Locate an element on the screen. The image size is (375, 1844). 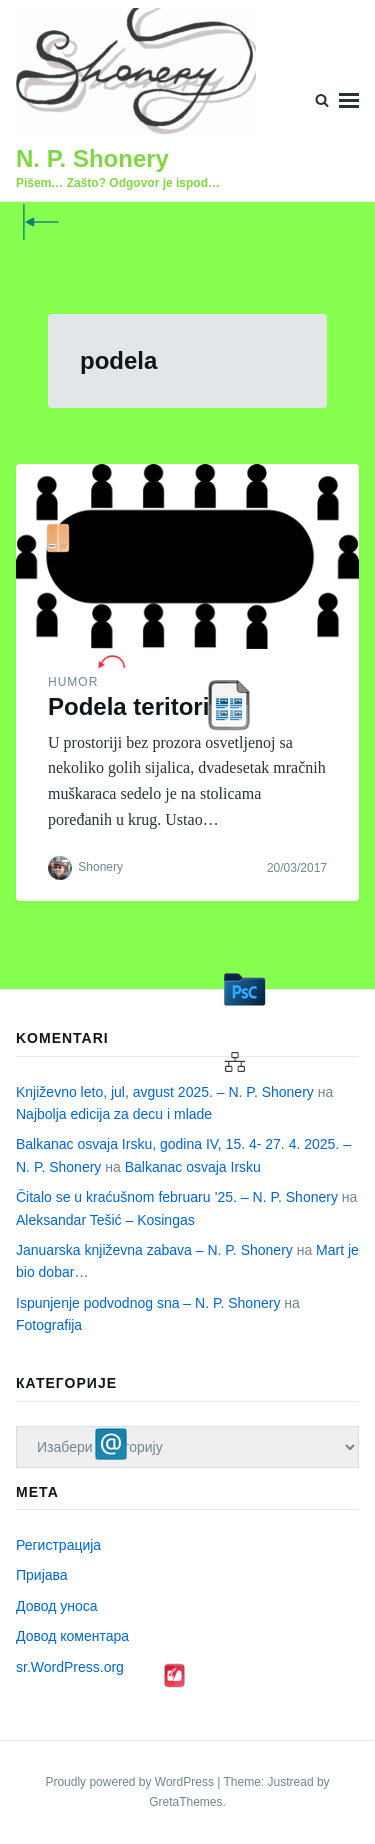
view wired network connections is located at coordinates (235, 1062).